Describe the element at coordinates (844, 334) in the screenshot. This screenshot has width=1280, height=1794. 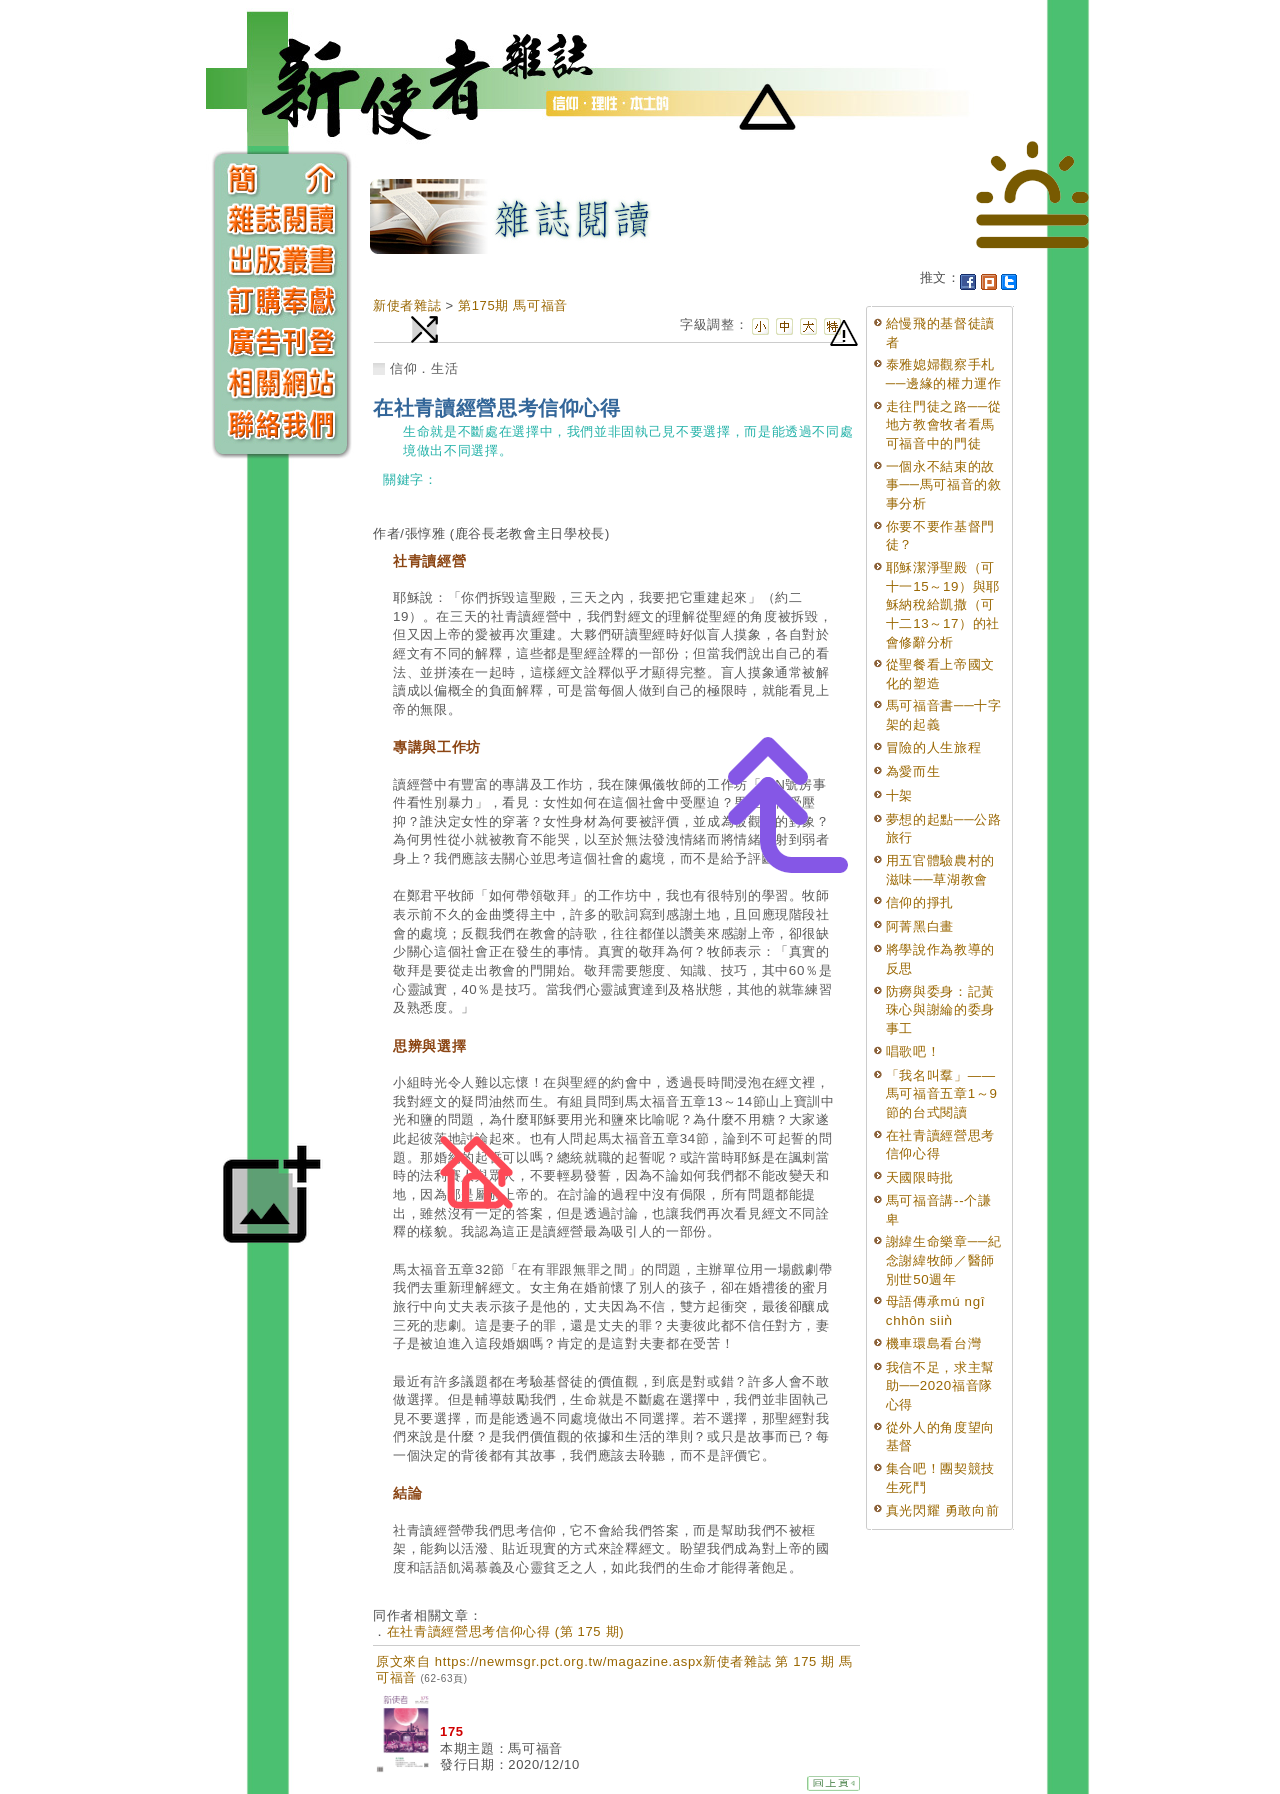
I see `indicates a warning or caution state` at that location.